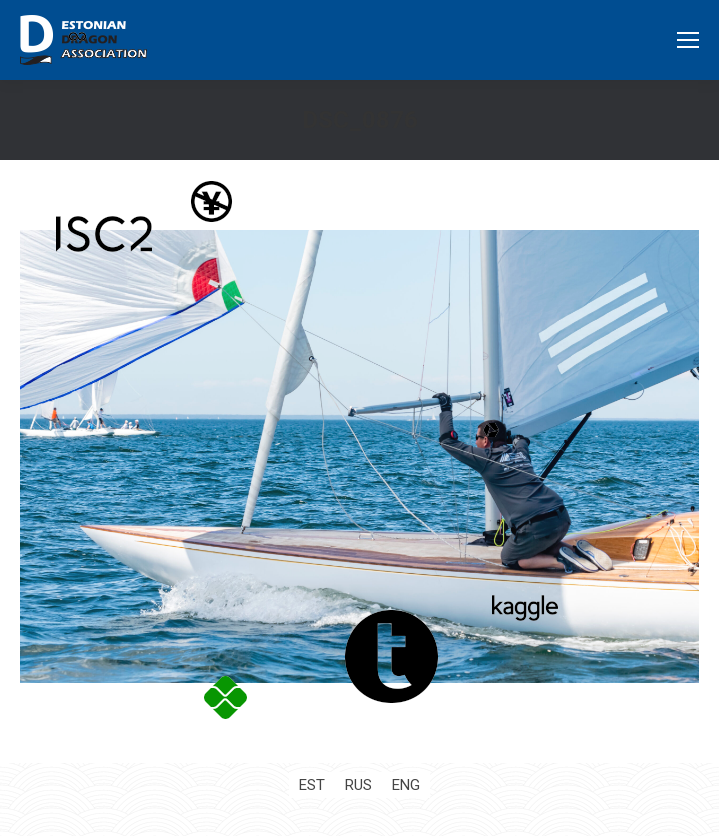 The image size is (719, 836). Describe the element at coordinates (211, 201) in the screenshot. I see `indicates non-commercial use license for Japan (yen symbol)` at that location.